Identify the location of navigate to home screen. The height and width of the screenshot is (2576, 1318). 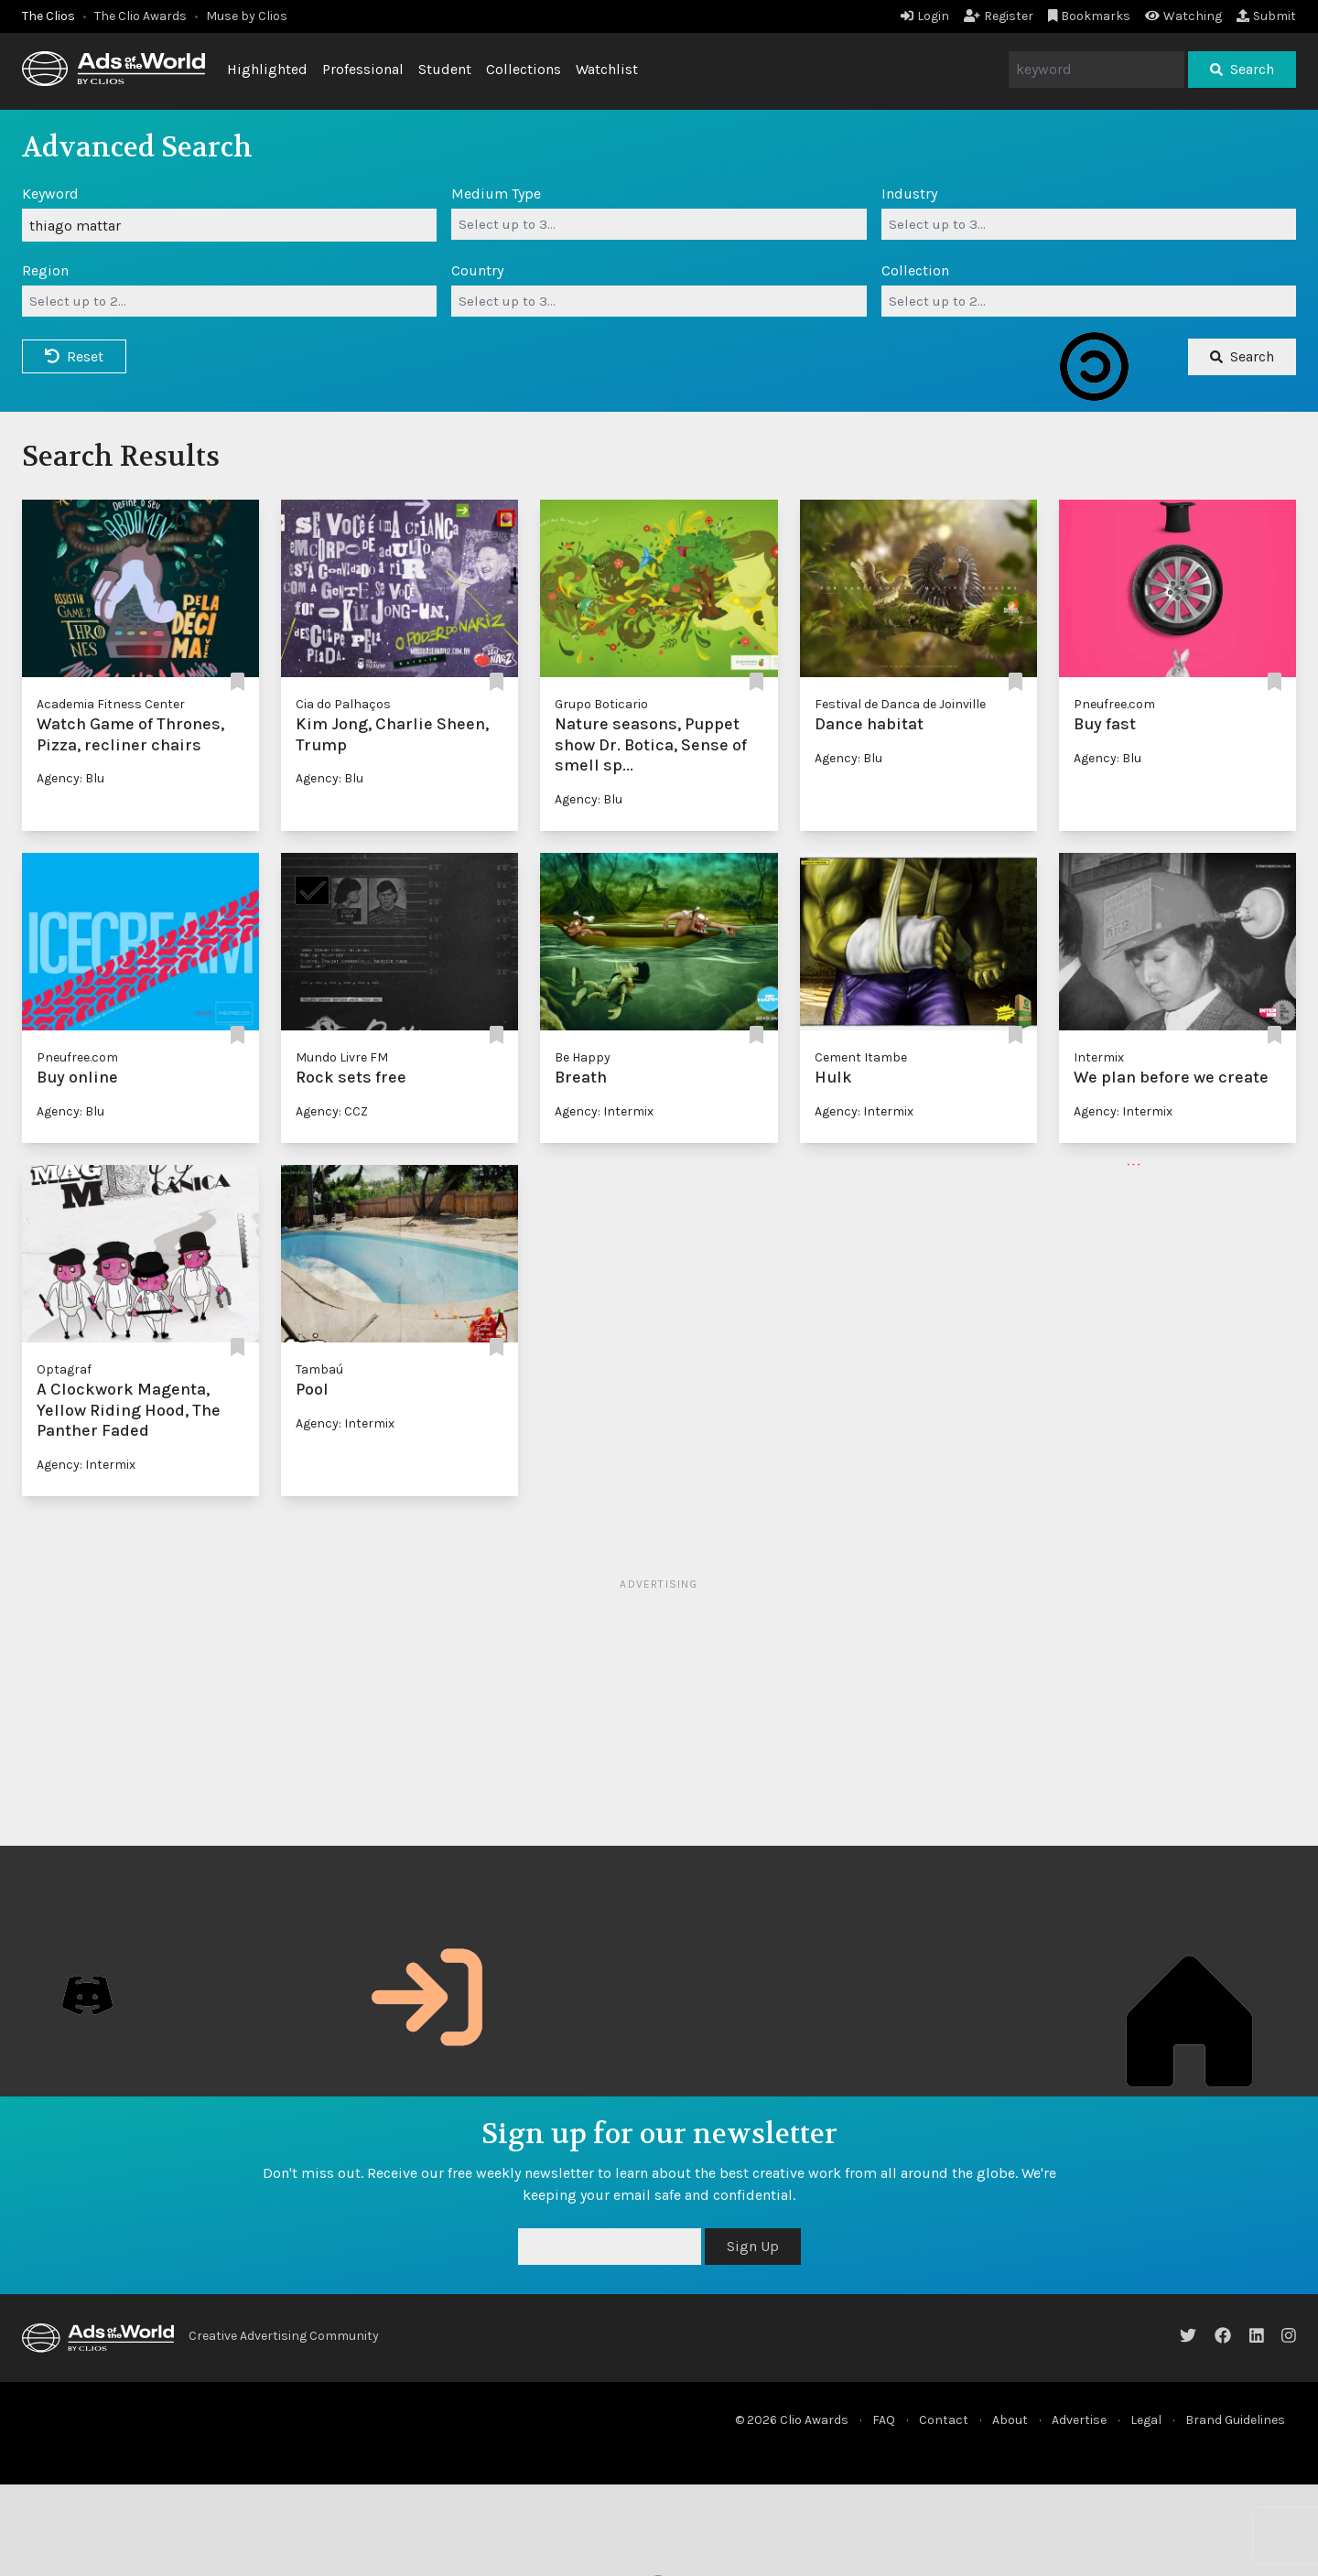
(1189, 2023).